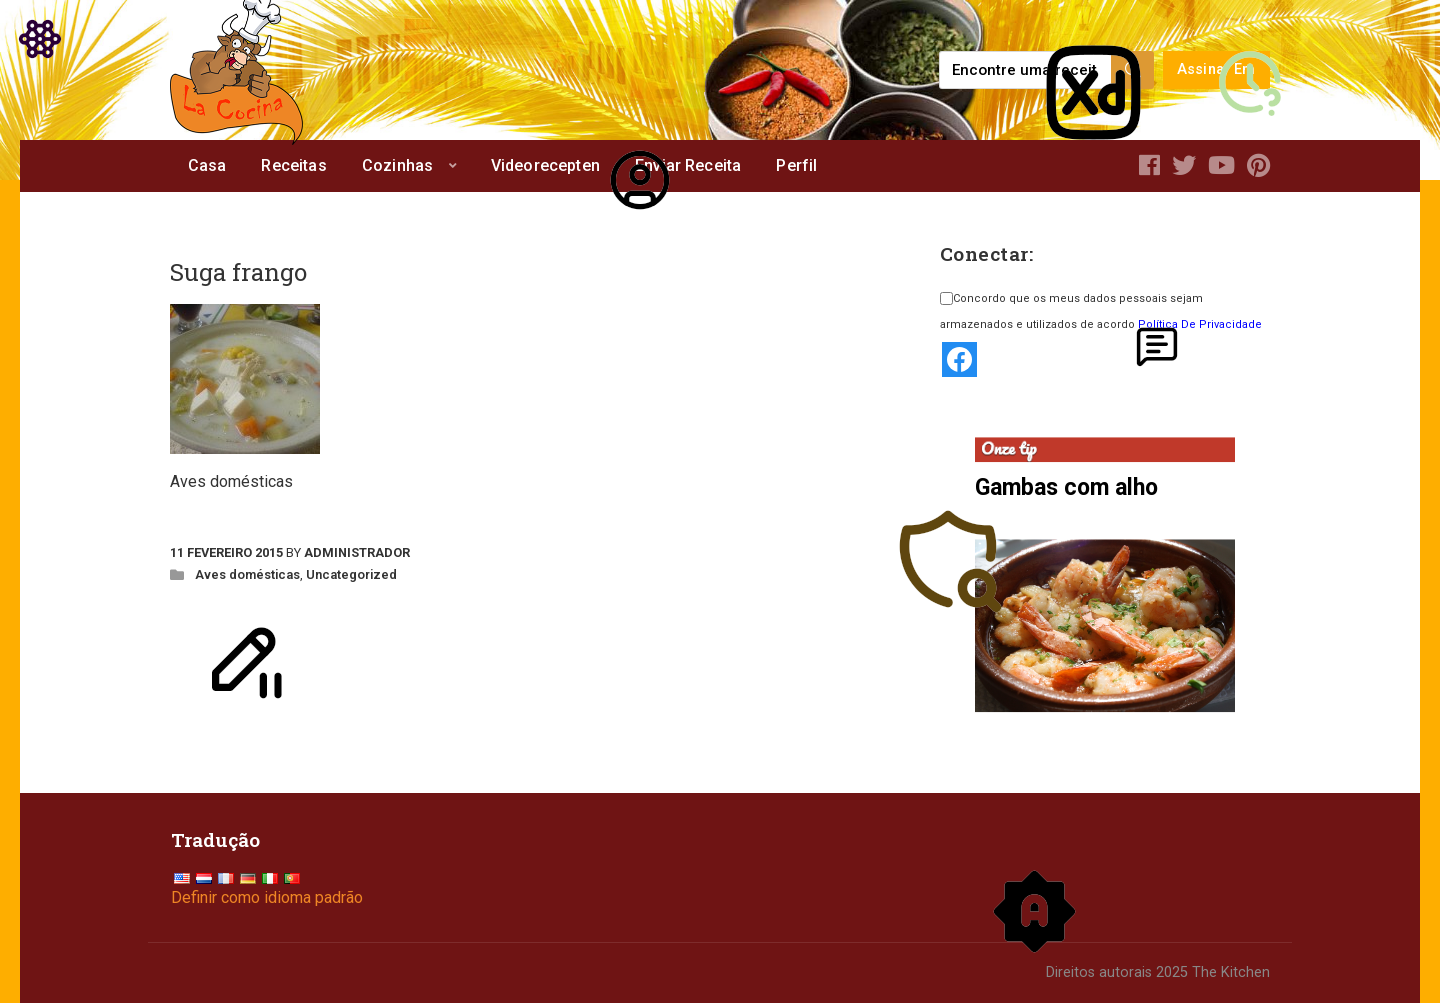  Describe the element at coordinates (245, 658) in the screenshot. I see `pause editing mode` at that location.